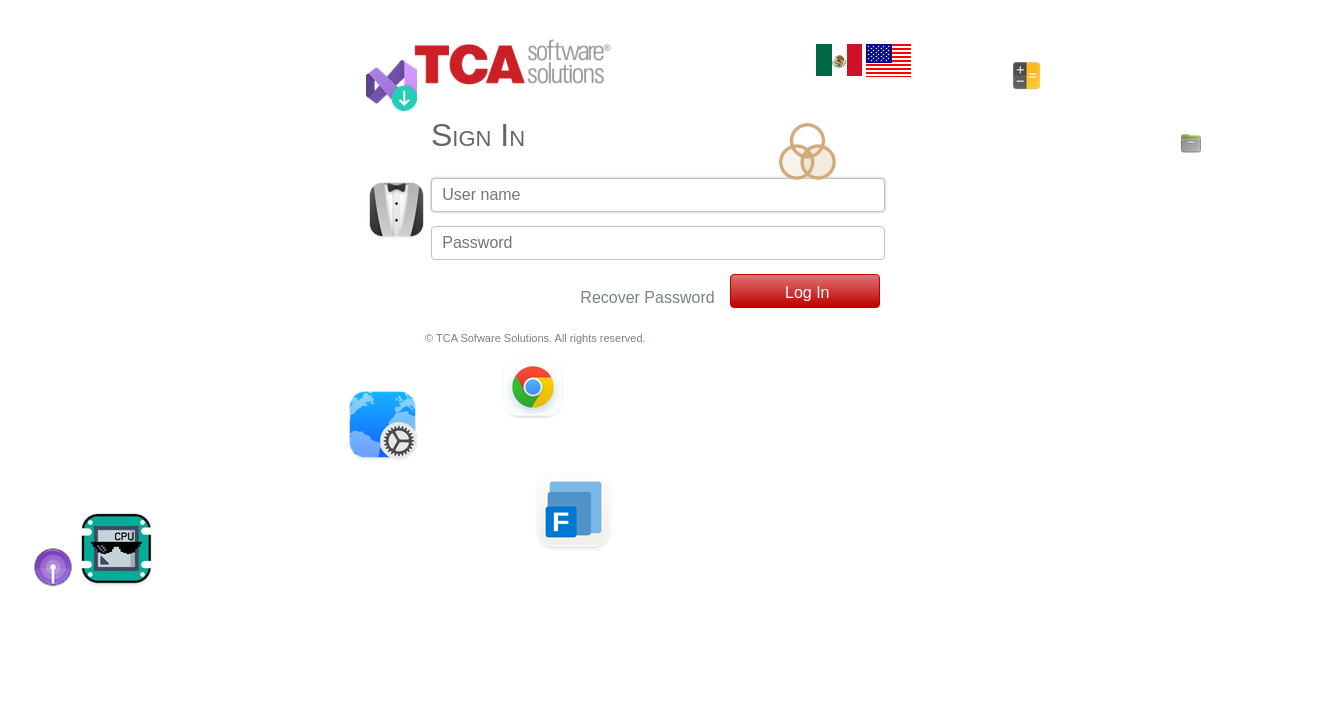  Describe the element at coordinates (391, 85) in the screenshot. I see `open visual studio installer` at that location.